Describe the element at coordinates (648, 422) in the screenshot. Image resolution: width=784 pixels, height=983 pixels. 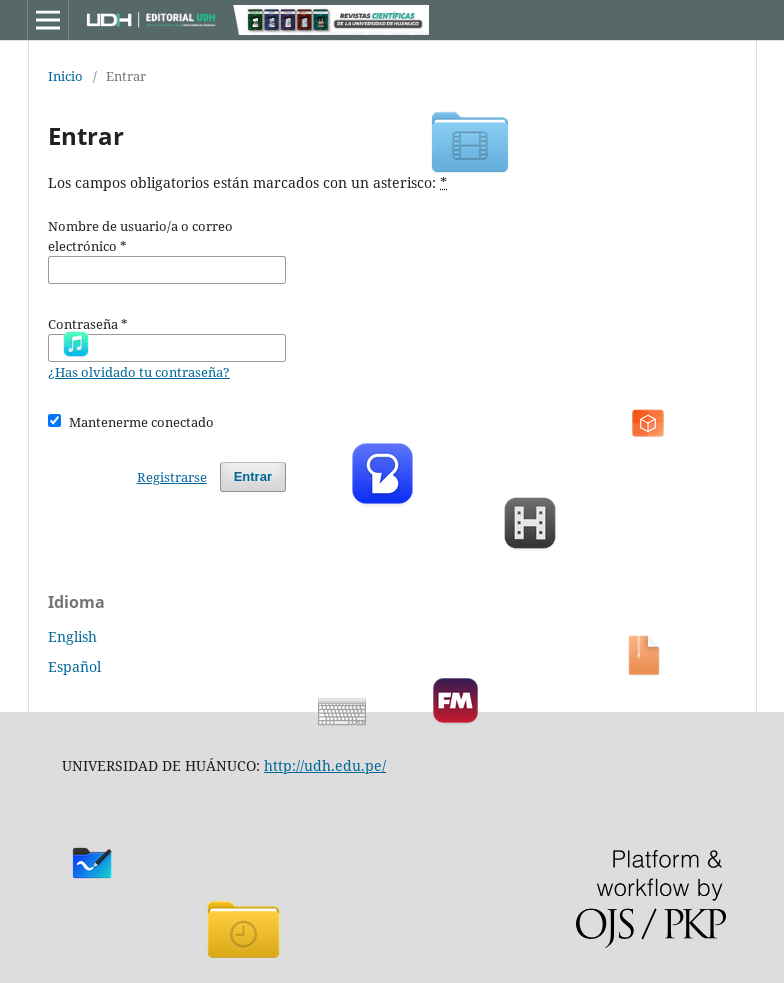
I see `open a 3D model file in STL binary format` at that location.